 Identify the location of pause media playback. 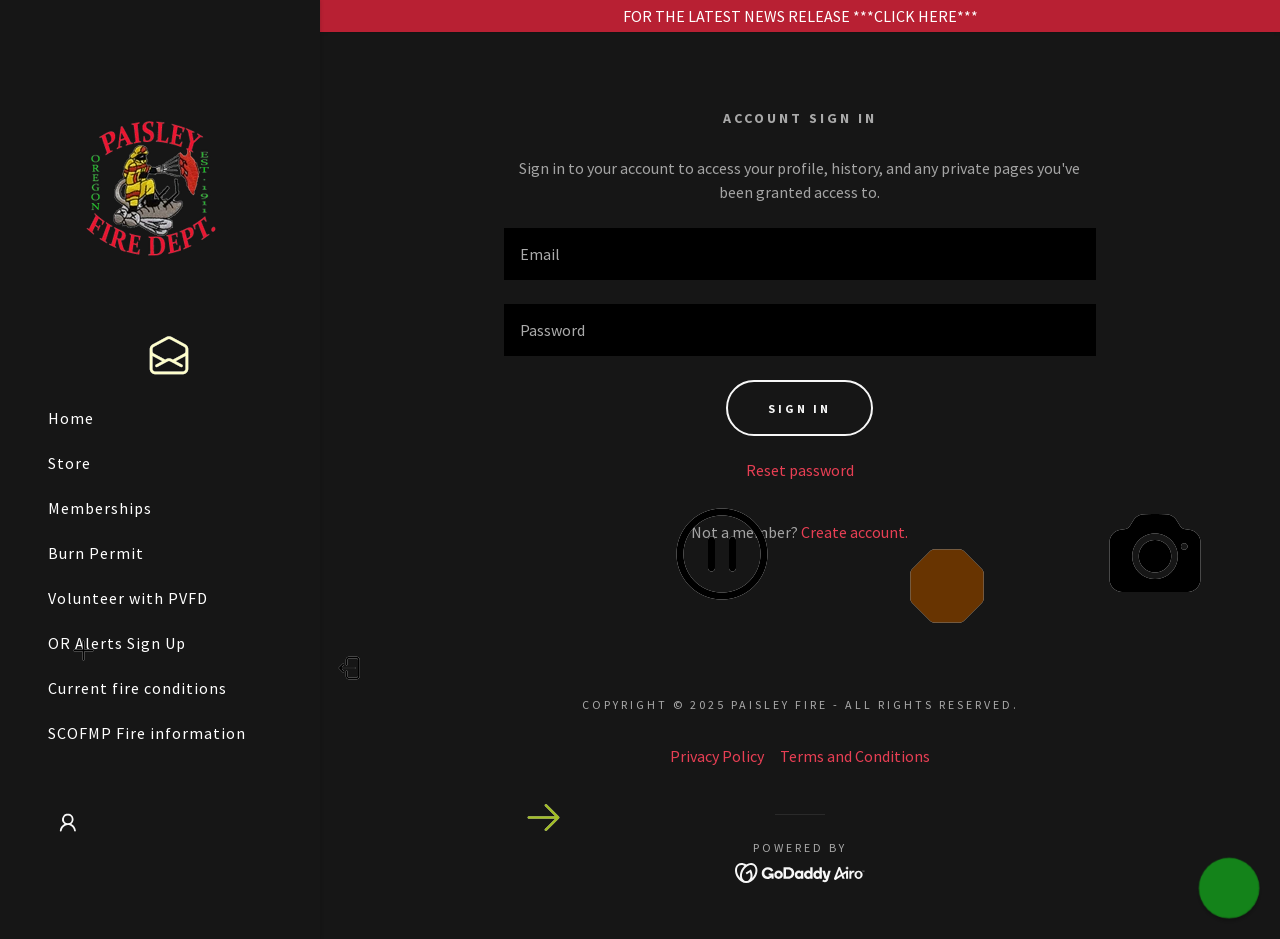
(722, 554).